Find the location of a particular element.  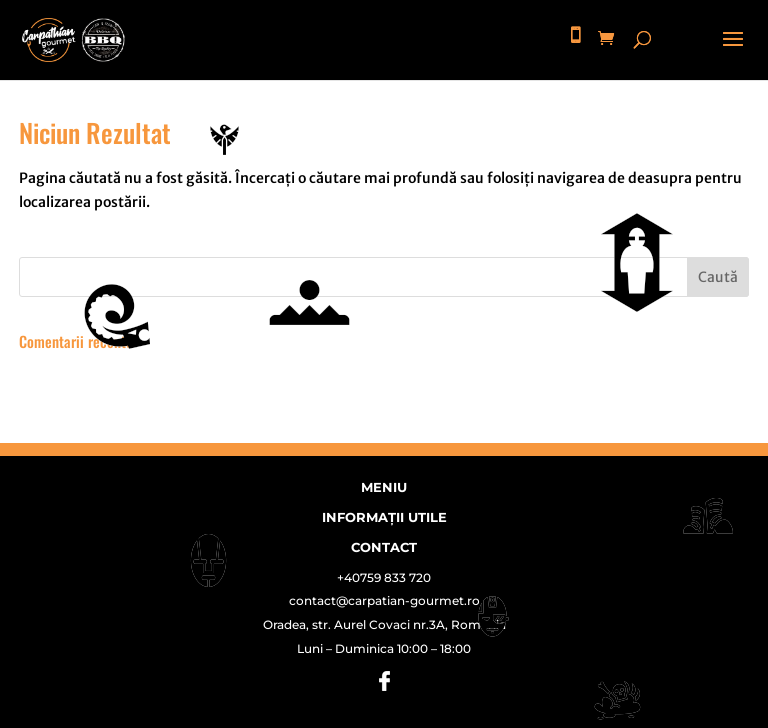

equip footwear to your character is located at coordinates (708, 516).